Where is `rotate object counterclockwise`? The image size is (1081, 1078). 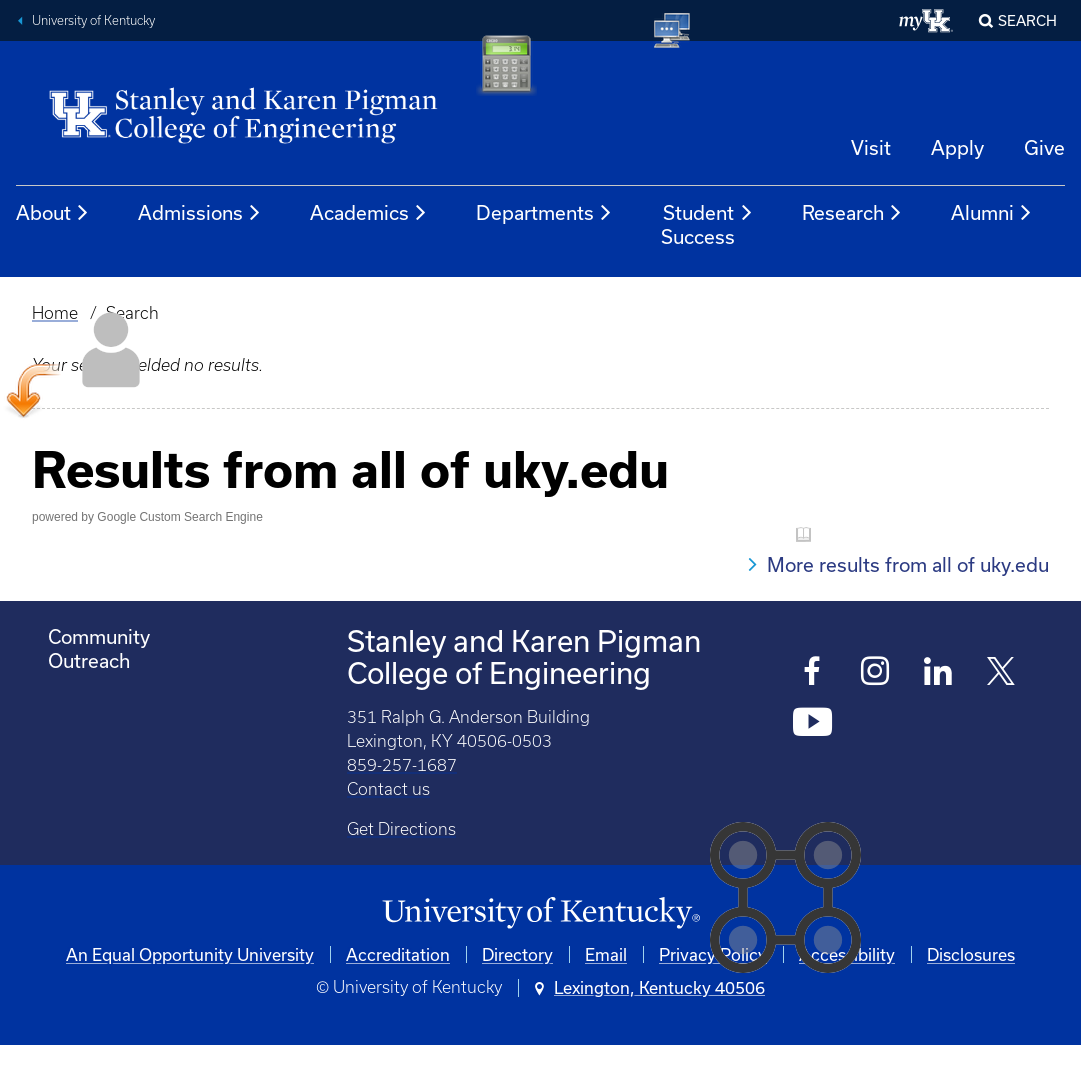
rotate object counterclockwise is located at coordinates (31, 392).